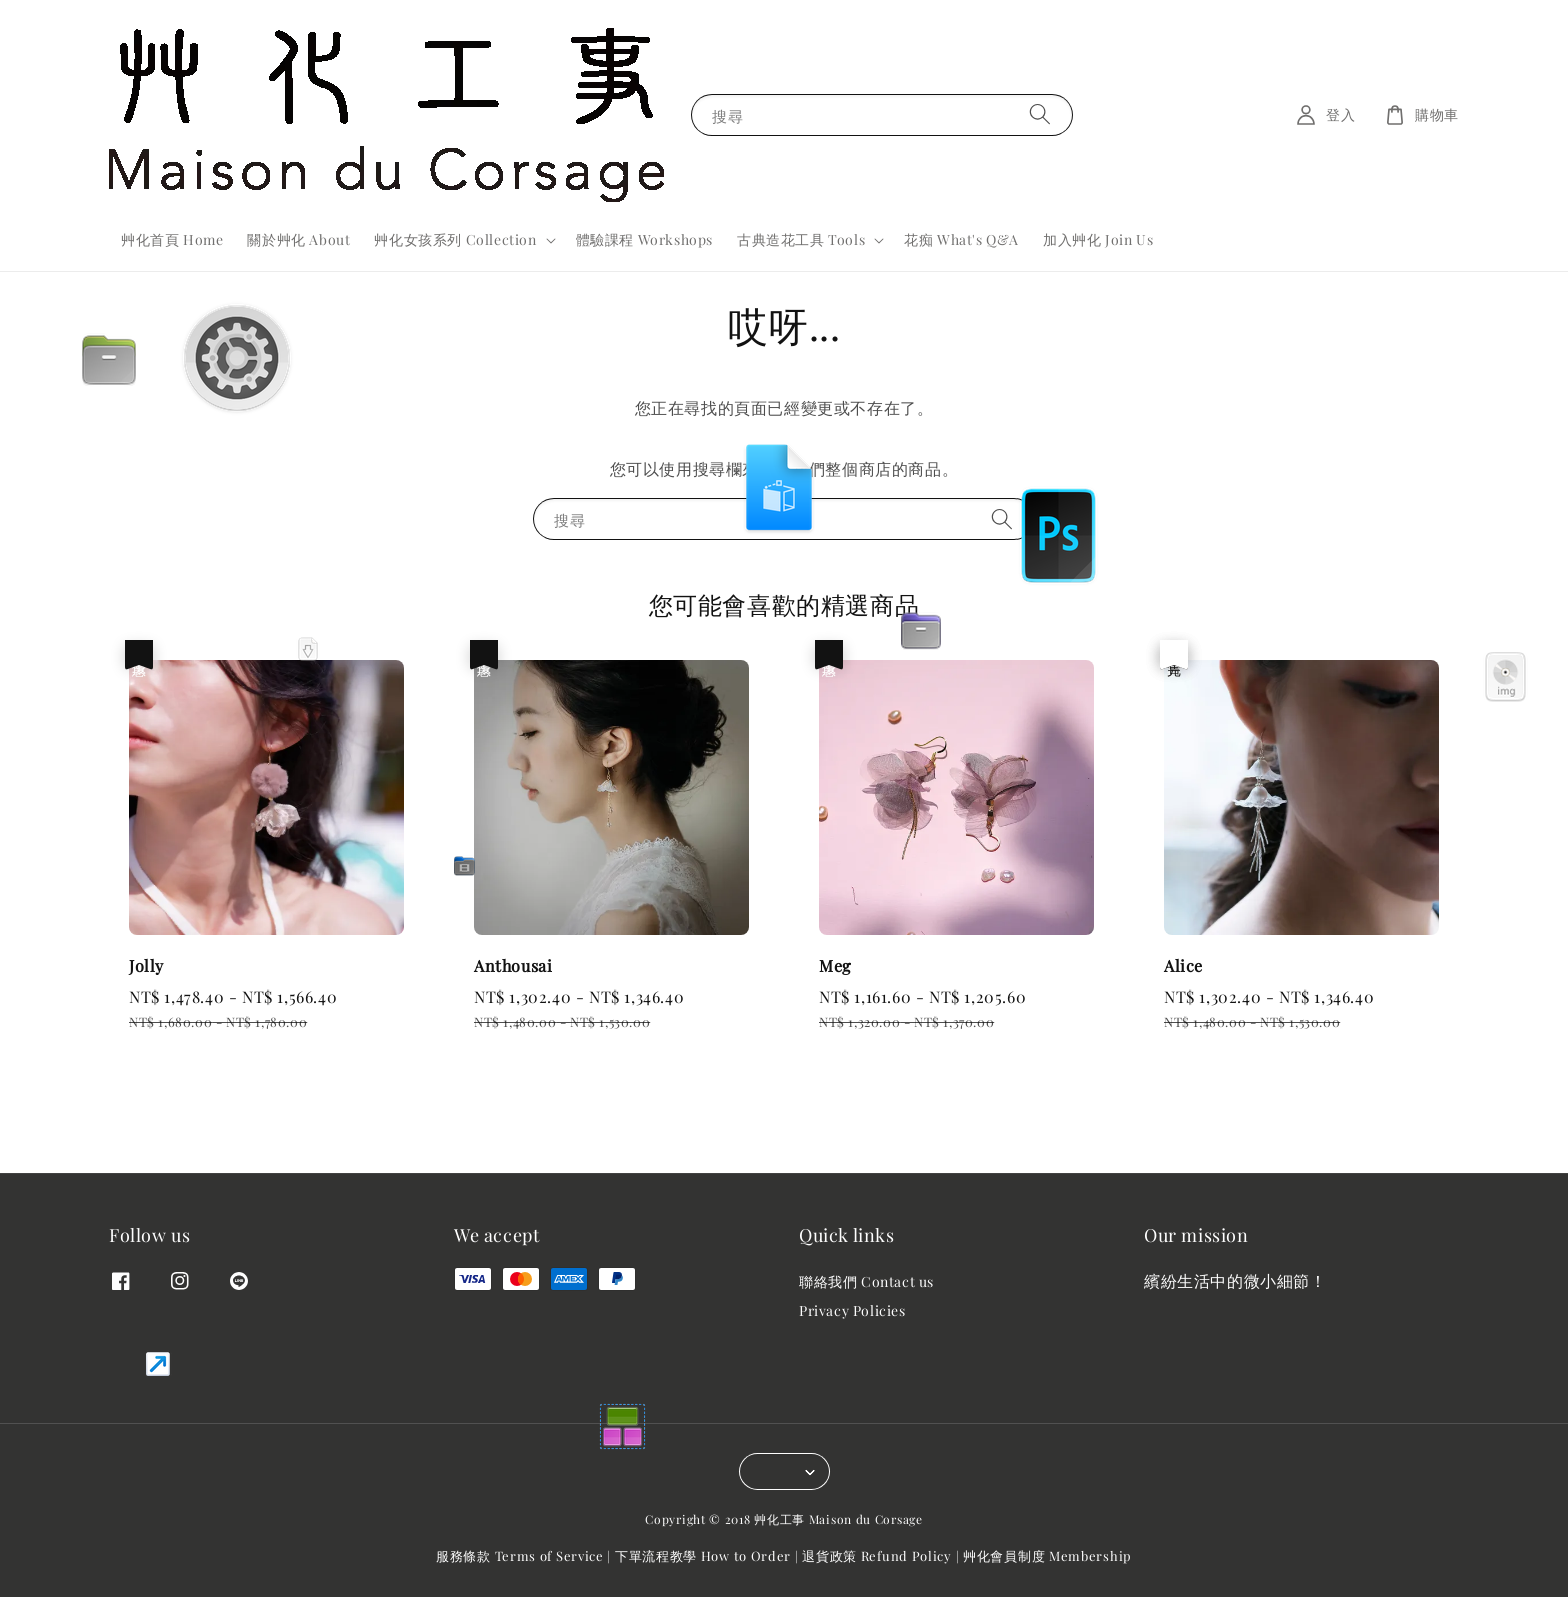  I want to click on install a file or software package, so click(308, 649).